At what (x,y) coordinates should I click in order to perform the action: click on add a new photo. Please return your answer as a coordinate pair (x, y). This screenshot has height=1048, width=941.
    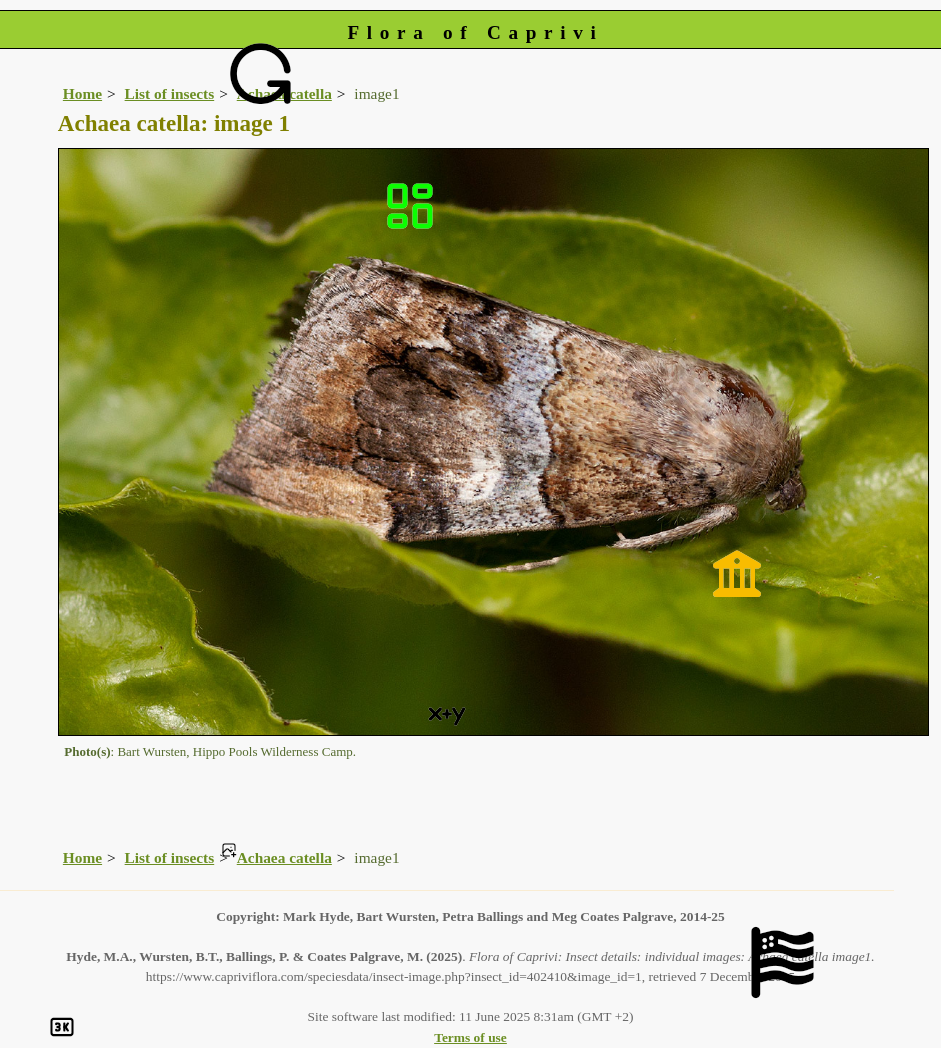
    Looking at the image, I should click on (229, 850).